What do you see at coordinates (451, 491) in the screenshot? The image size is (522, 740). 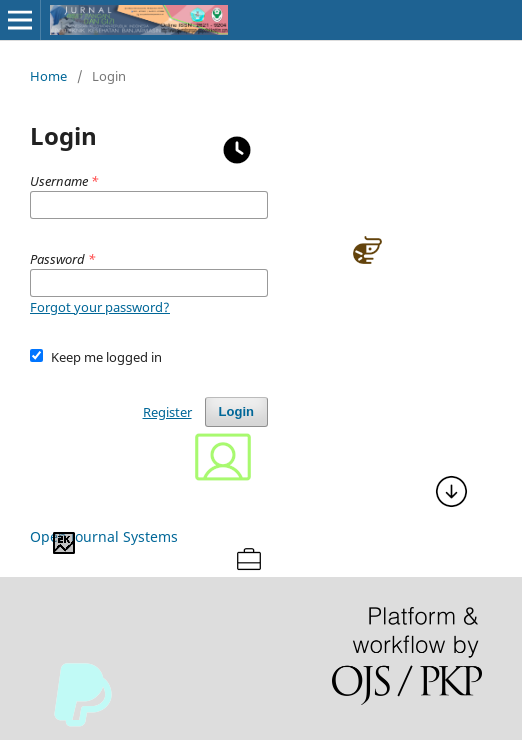 I see `download a file or content` at bounding box center [451, 491].